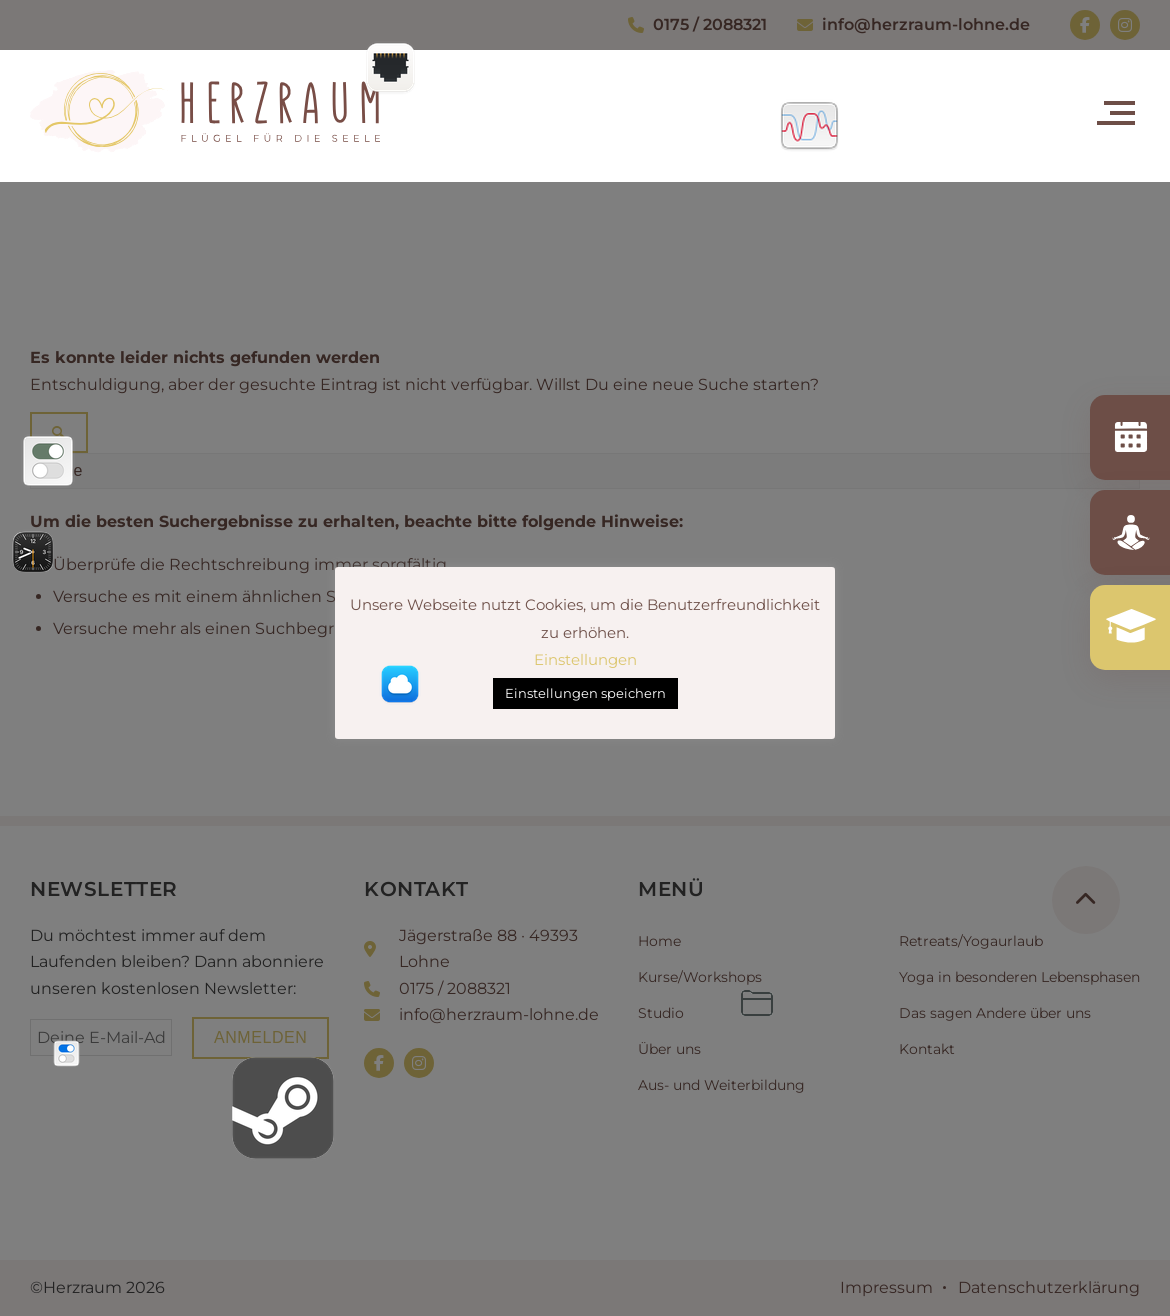  I want to click on open power statistics and battery usage details, so click(809, 125).